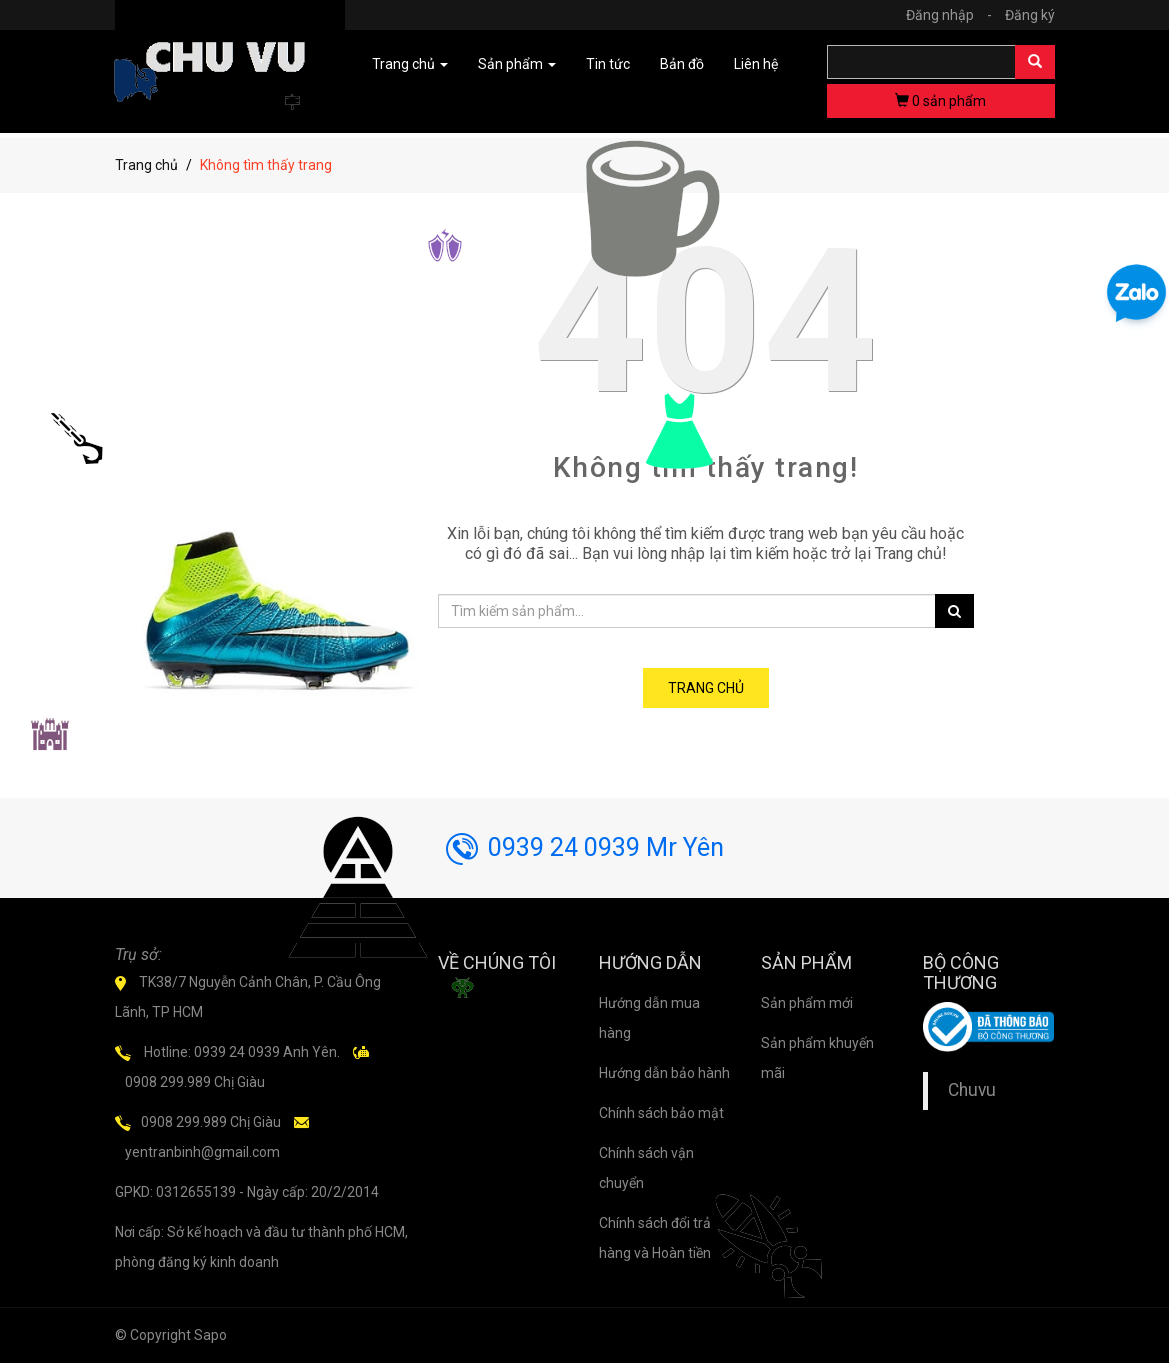 Image resolution: width=1169 pixels, height=1363 pixels. Describe the element at coordinates (292, 101) in the screenshot. I see `view in-game signpost or hint` at that location.